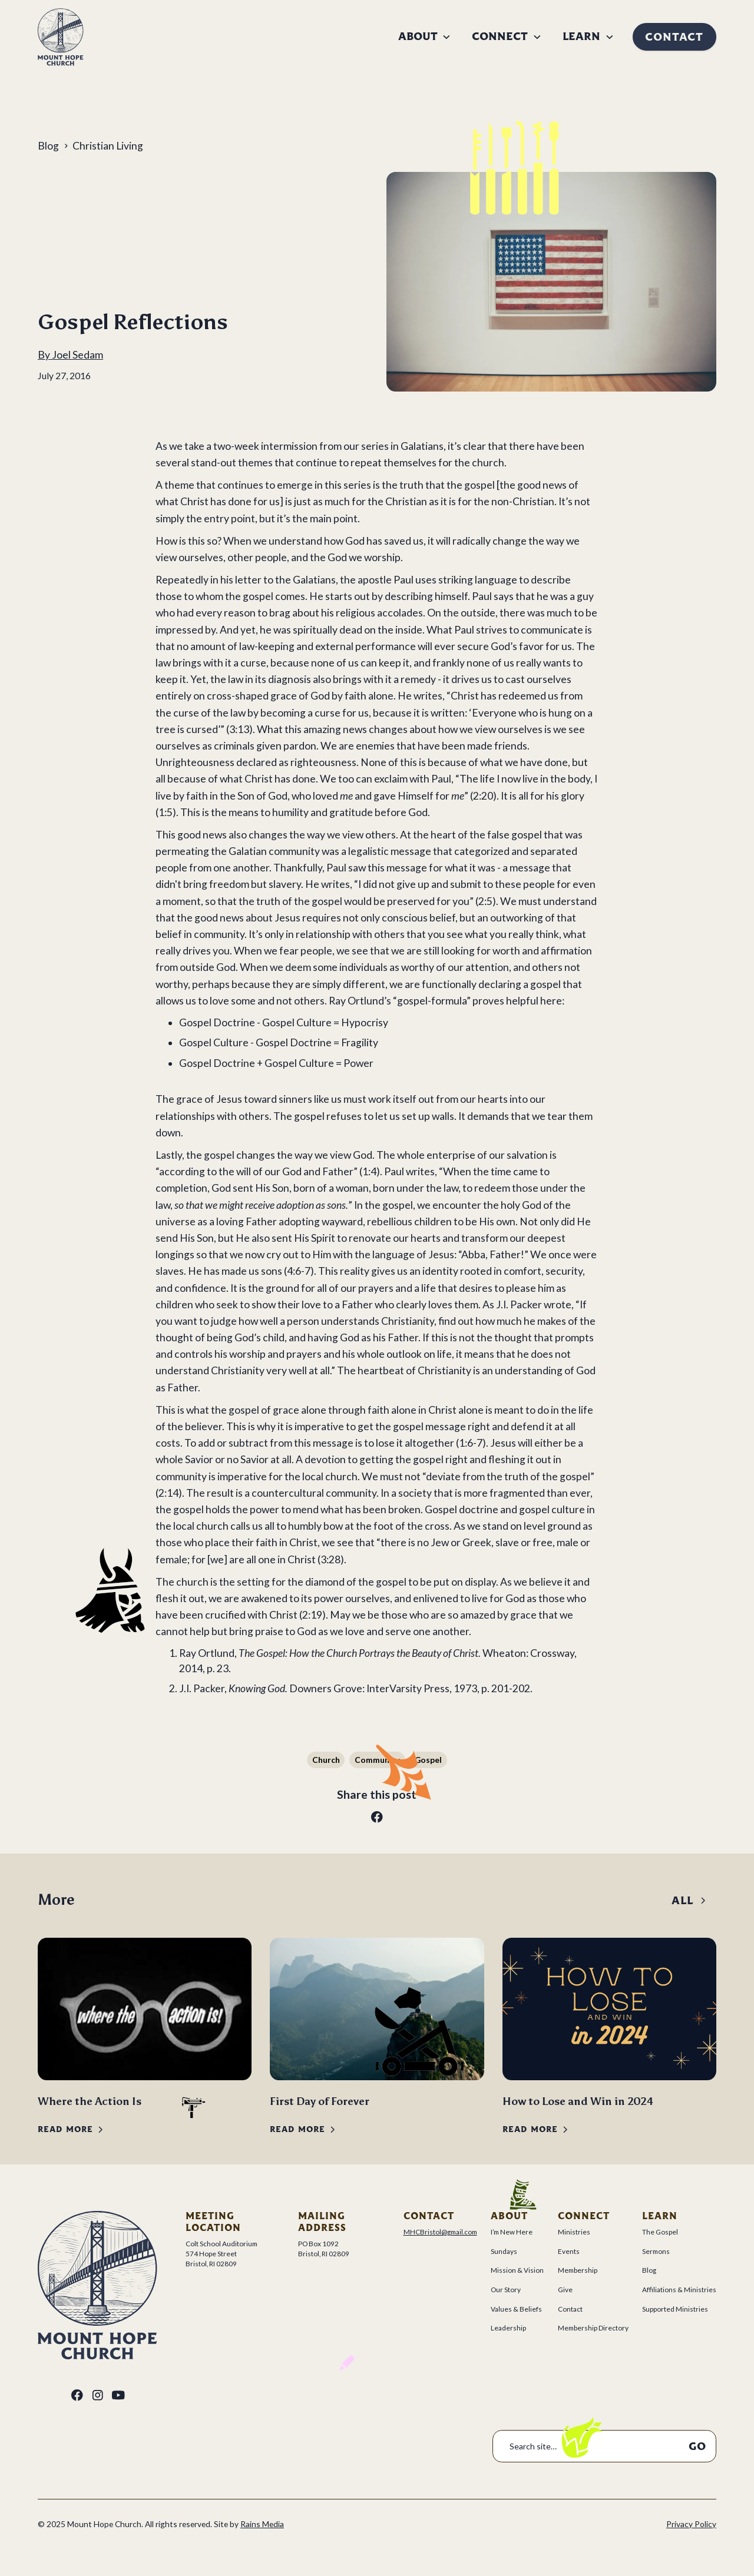  I want to click on select viking character or class, so click(110, 1590).